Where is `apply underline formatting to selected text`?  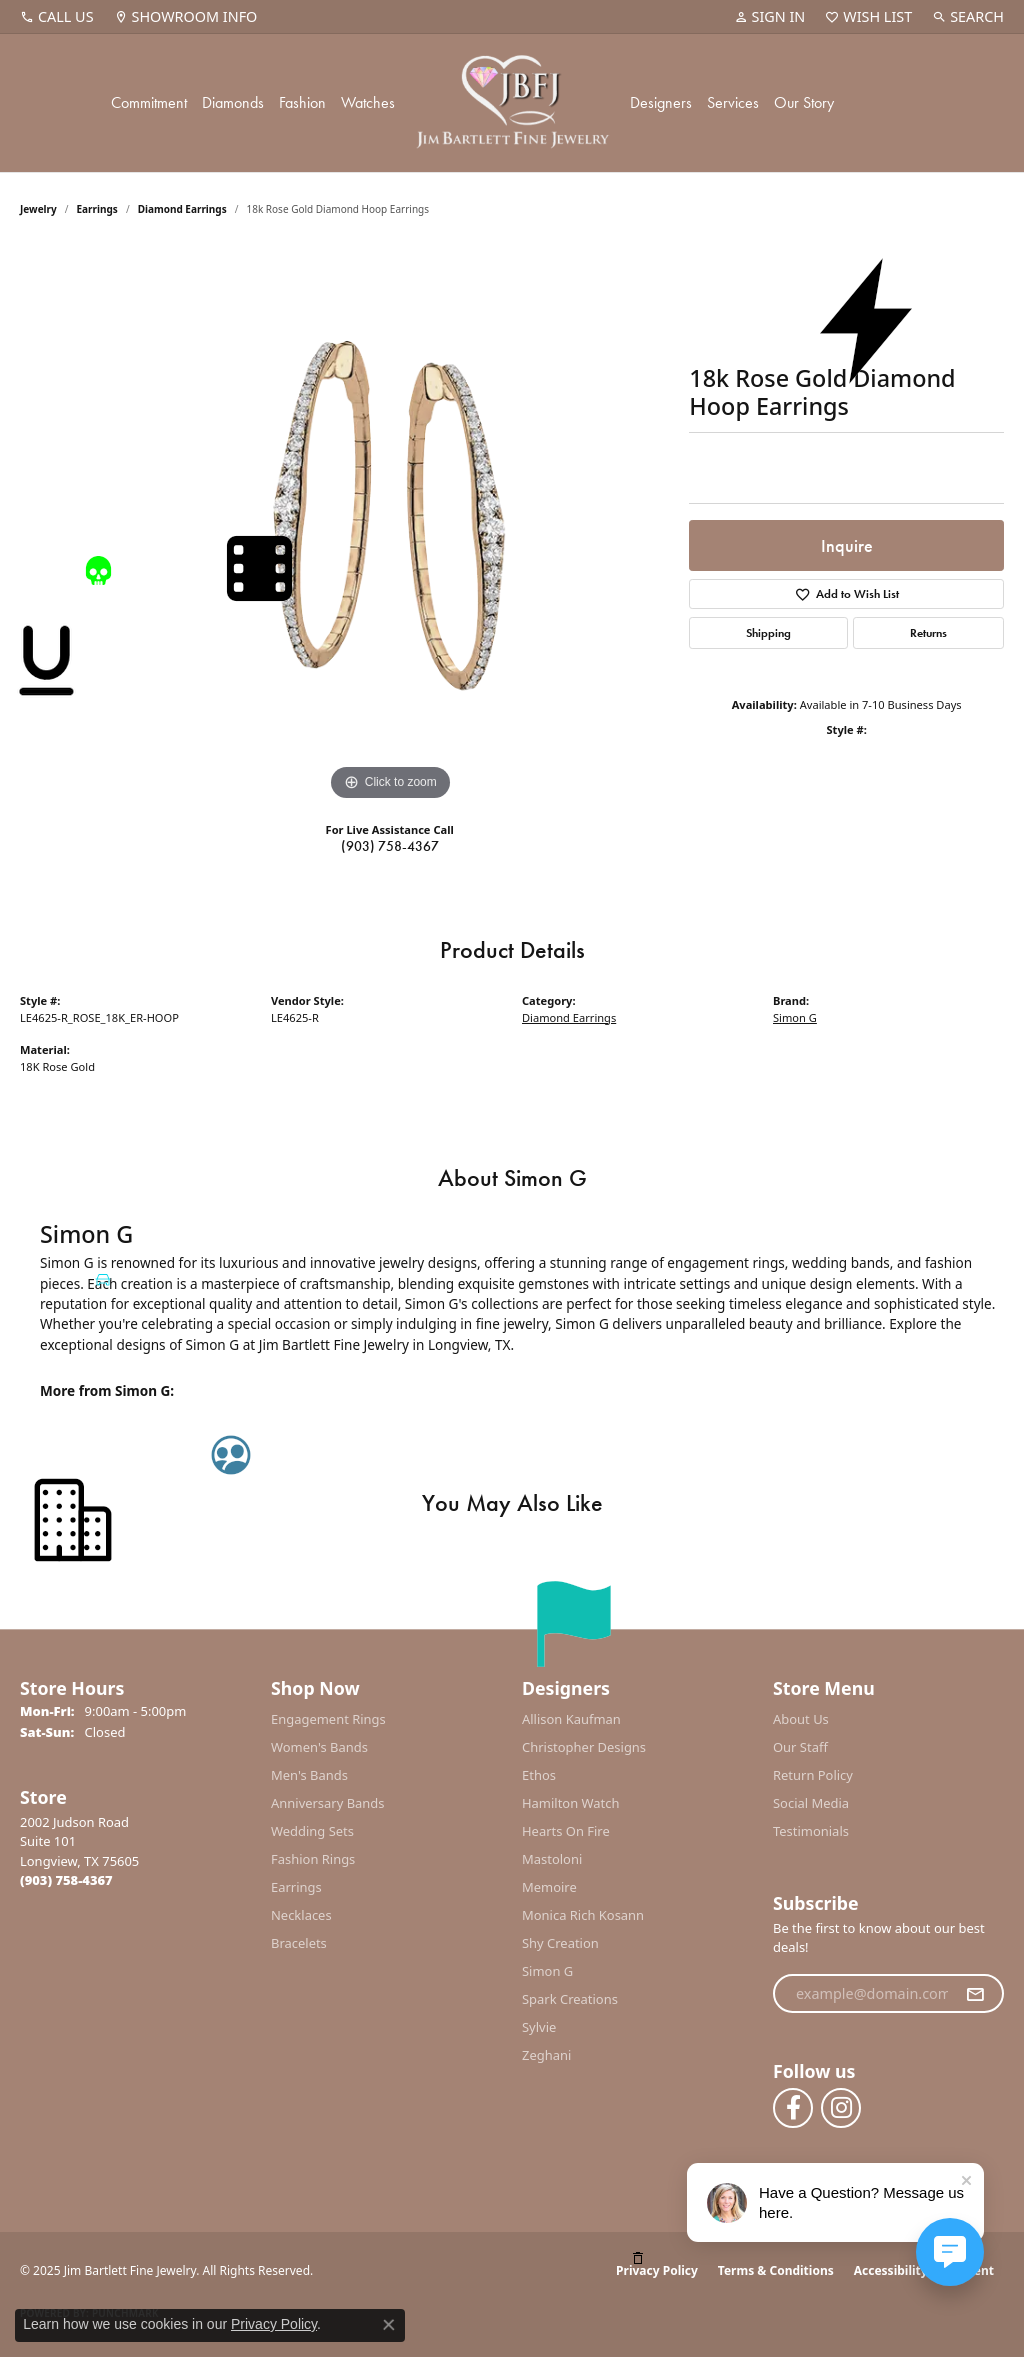
apply underline formatting to selected text is located at coordinates (46, 660).